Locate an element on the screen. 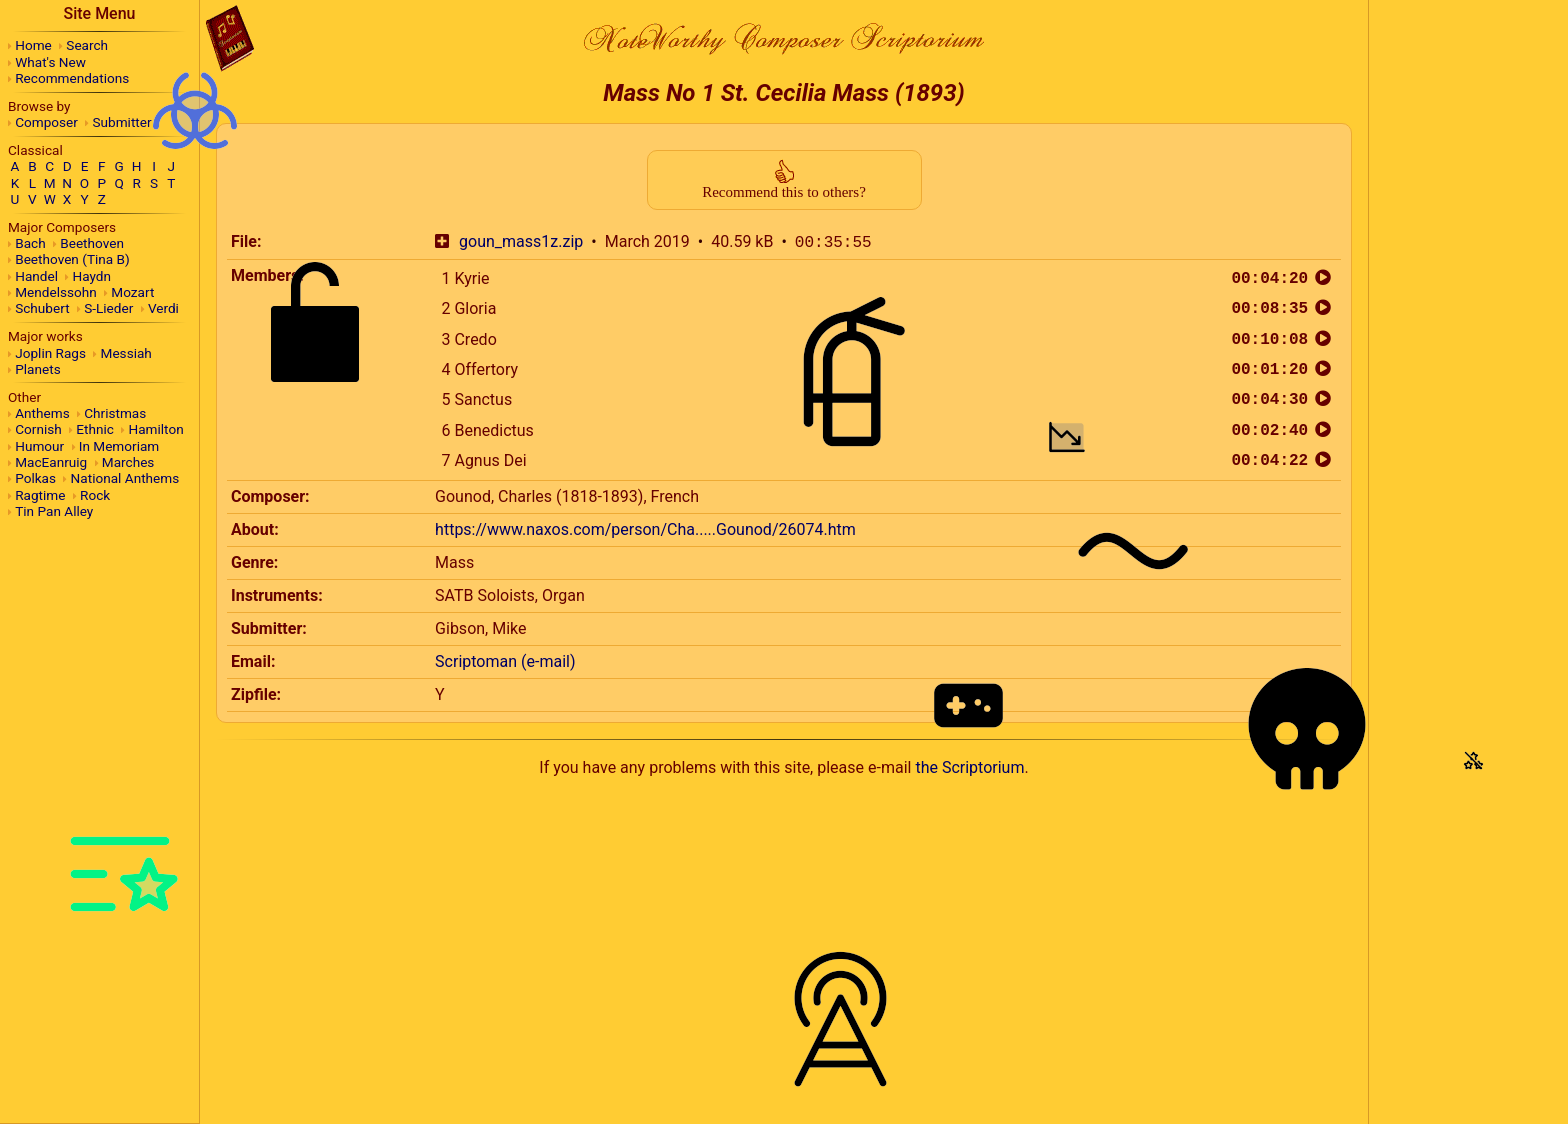 Image resolution: width=1568 pixels, height=1124 pixels. indicates dangerous or harmful content is located at coordinates (1307, 731).